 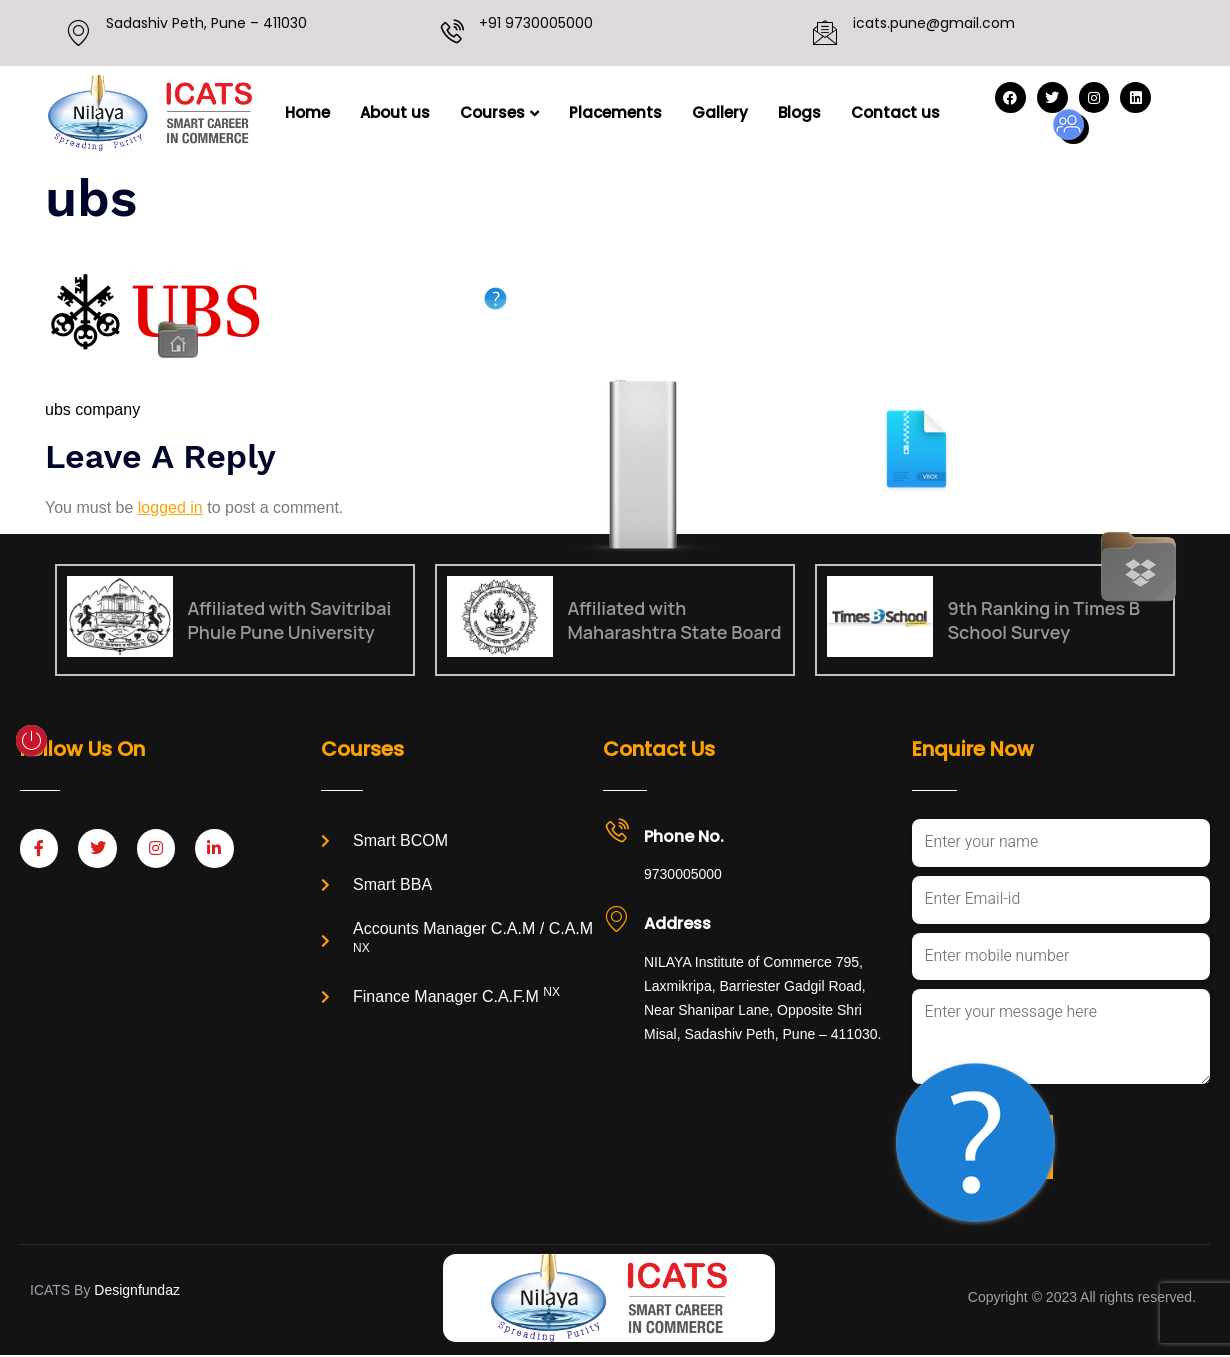 I want to click on shut down or power off the system, so click(x=32, y=741).